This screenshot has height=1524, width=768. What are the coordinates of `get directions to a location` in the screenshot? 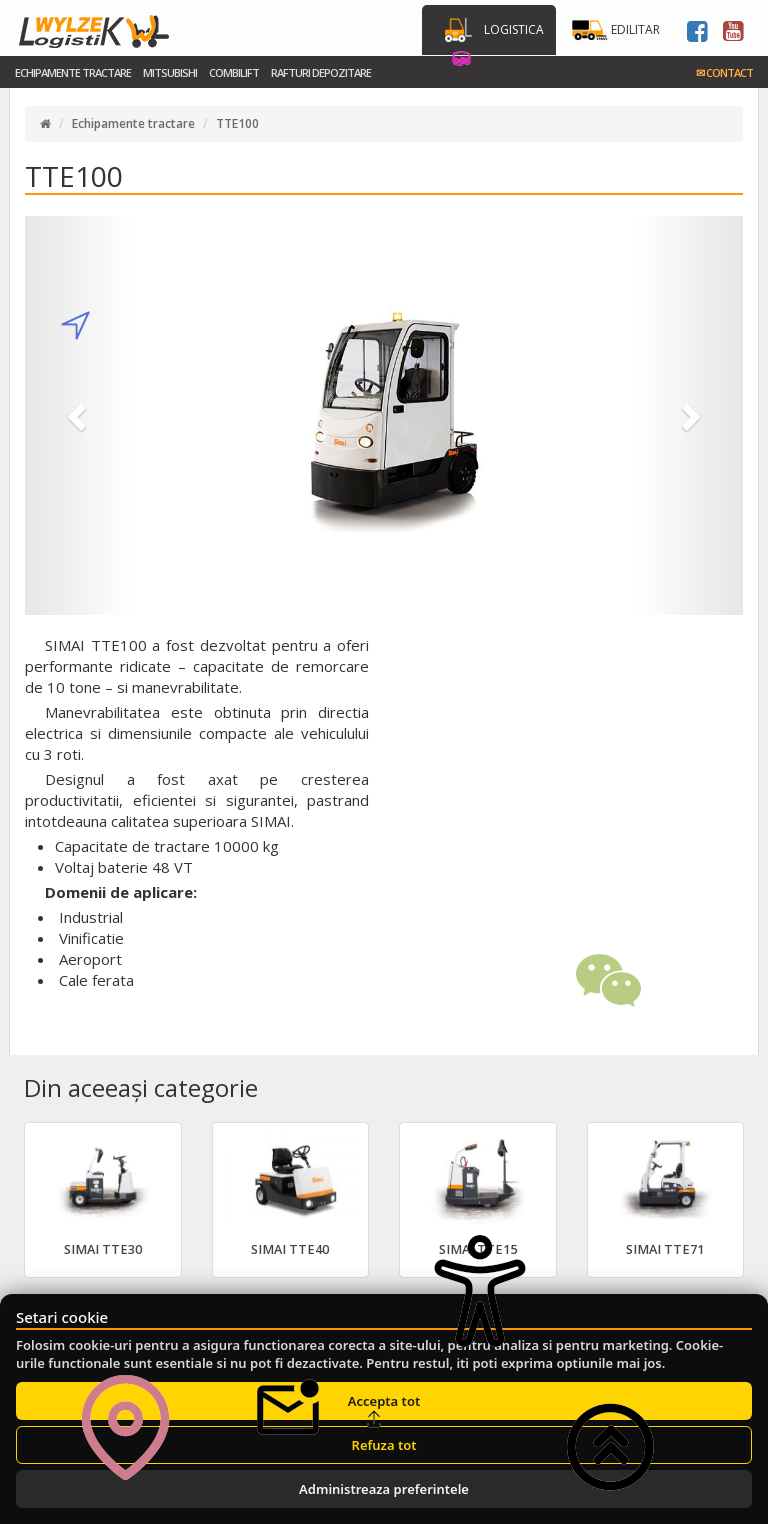 It's located at (75, 325).